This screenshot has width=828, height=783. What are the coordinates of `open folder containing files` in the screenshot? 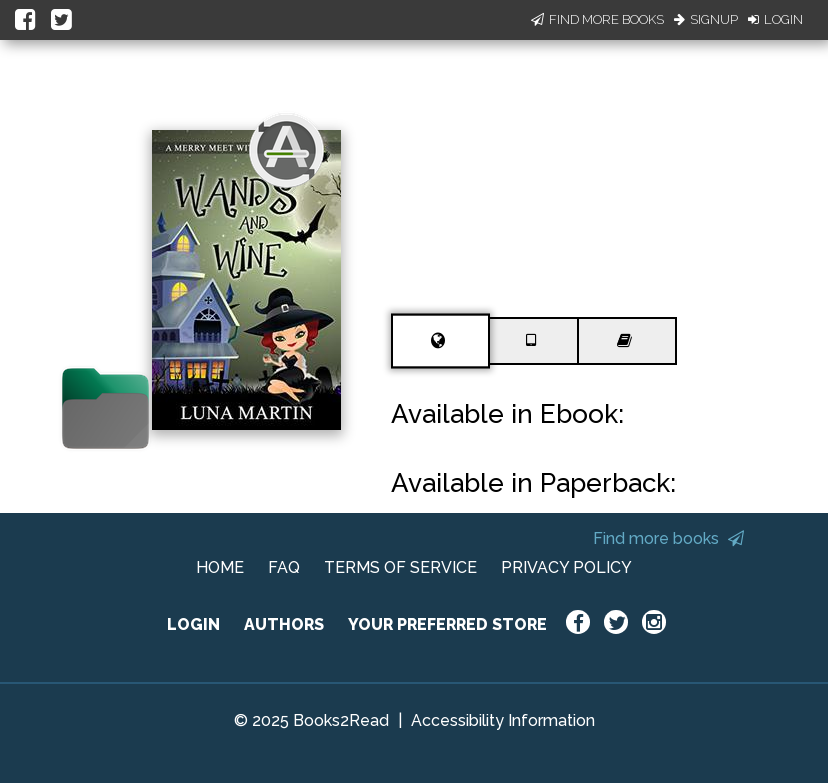 It's located at (105, 408).